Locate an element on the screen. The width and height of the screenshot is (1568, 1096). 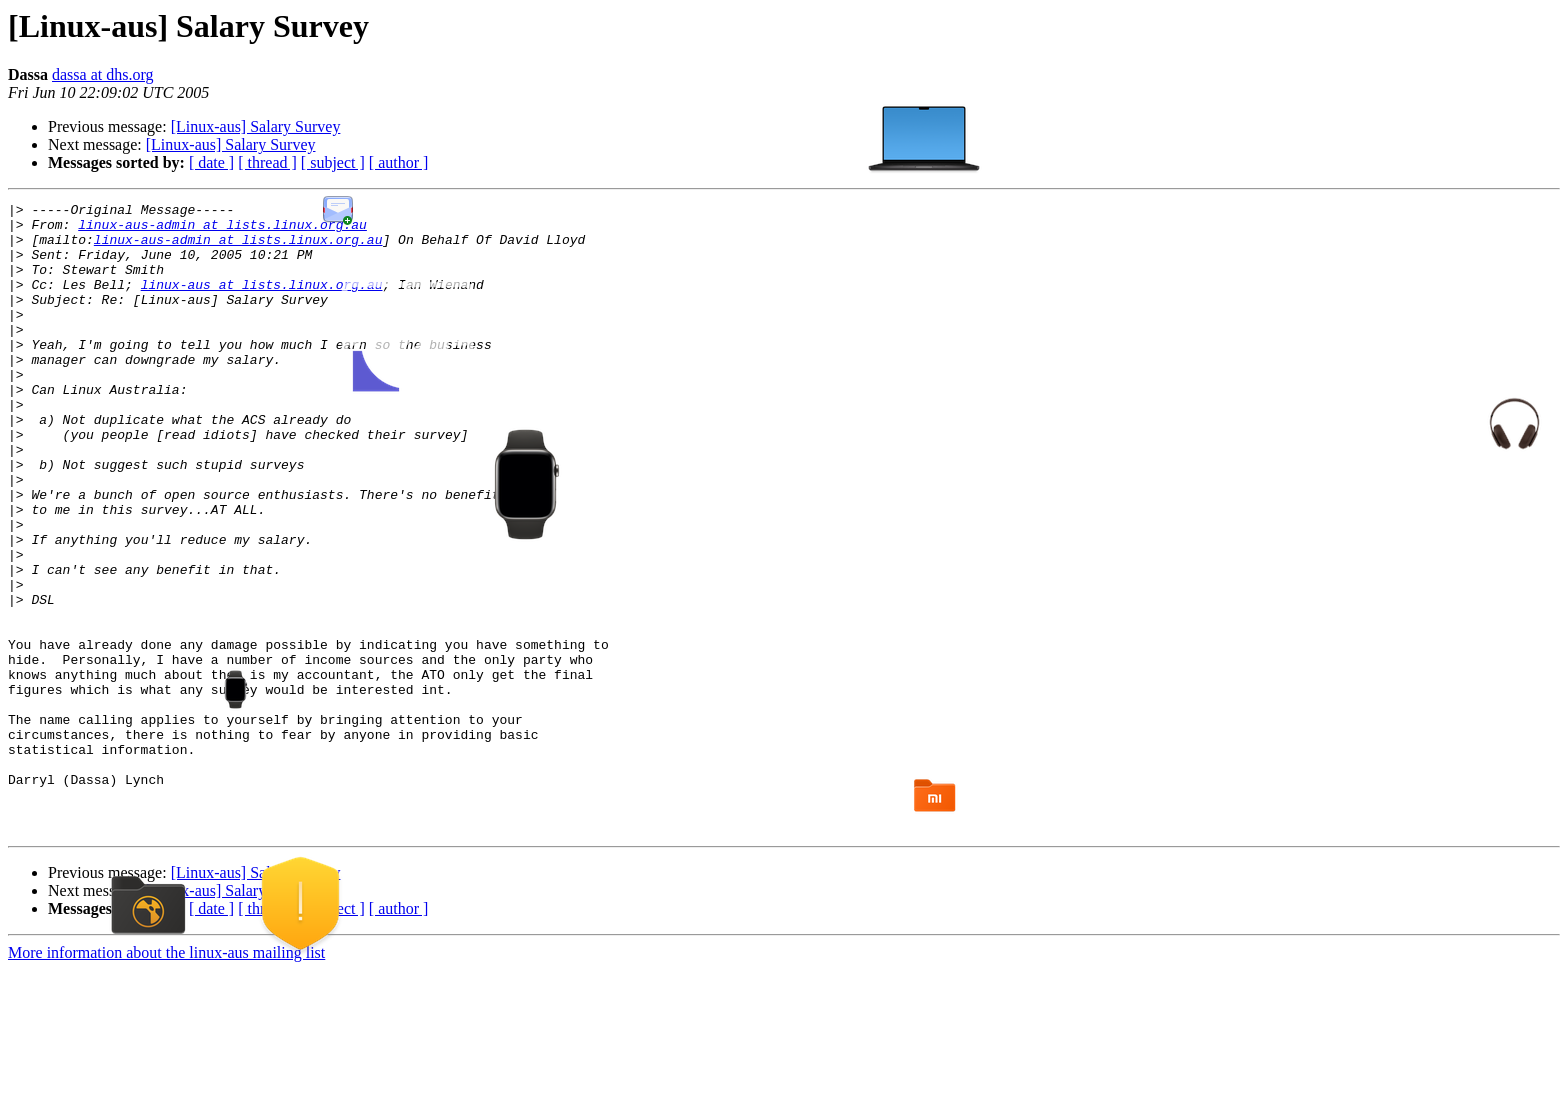
compose a new email message is located at coordinates (338, 209).